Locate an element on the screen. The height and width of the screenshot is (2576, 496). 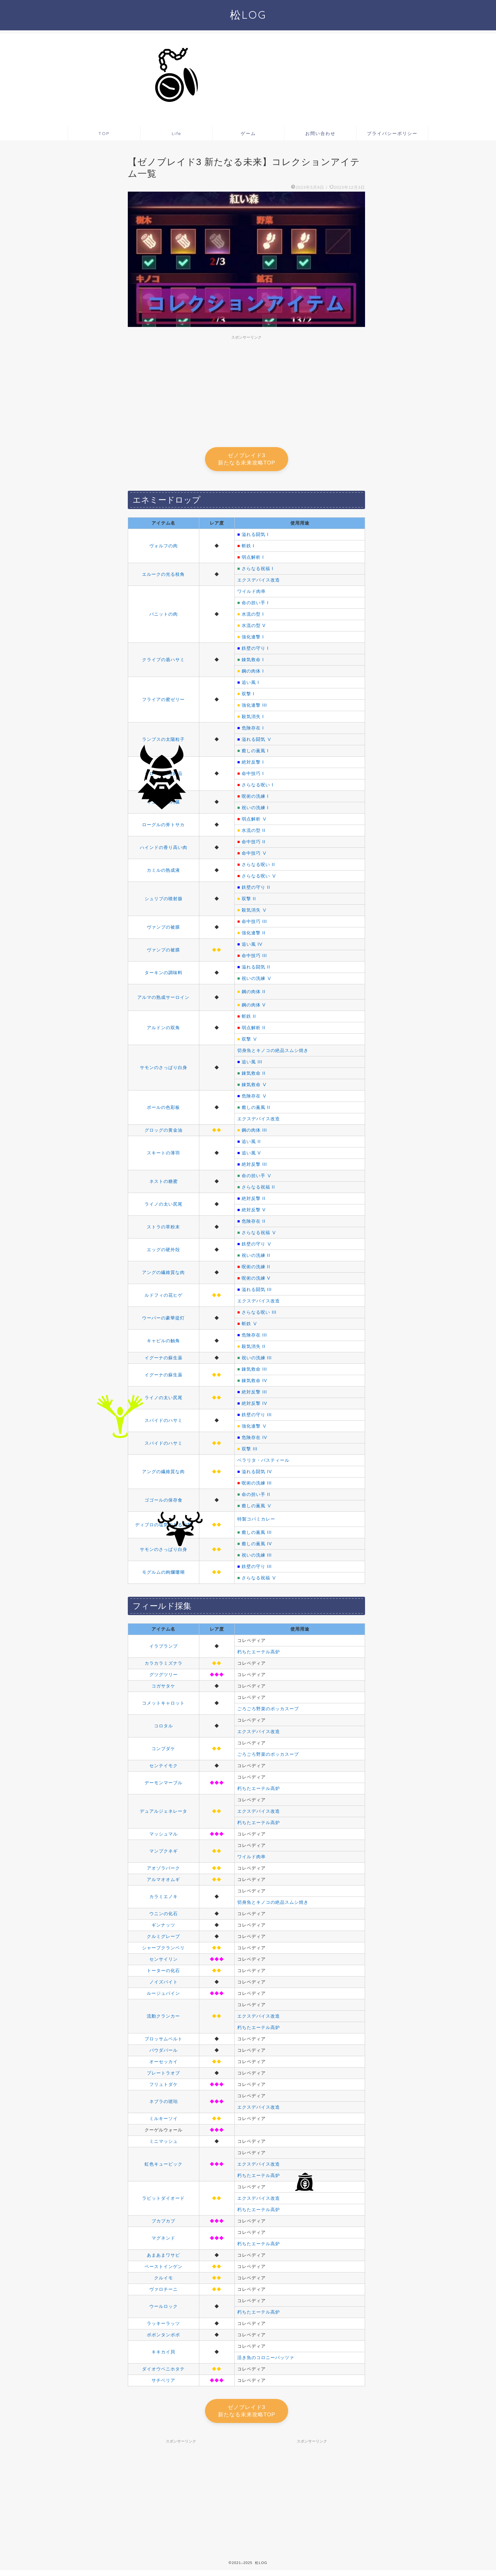
select dwarf character class is located at coordinates (162, 777).